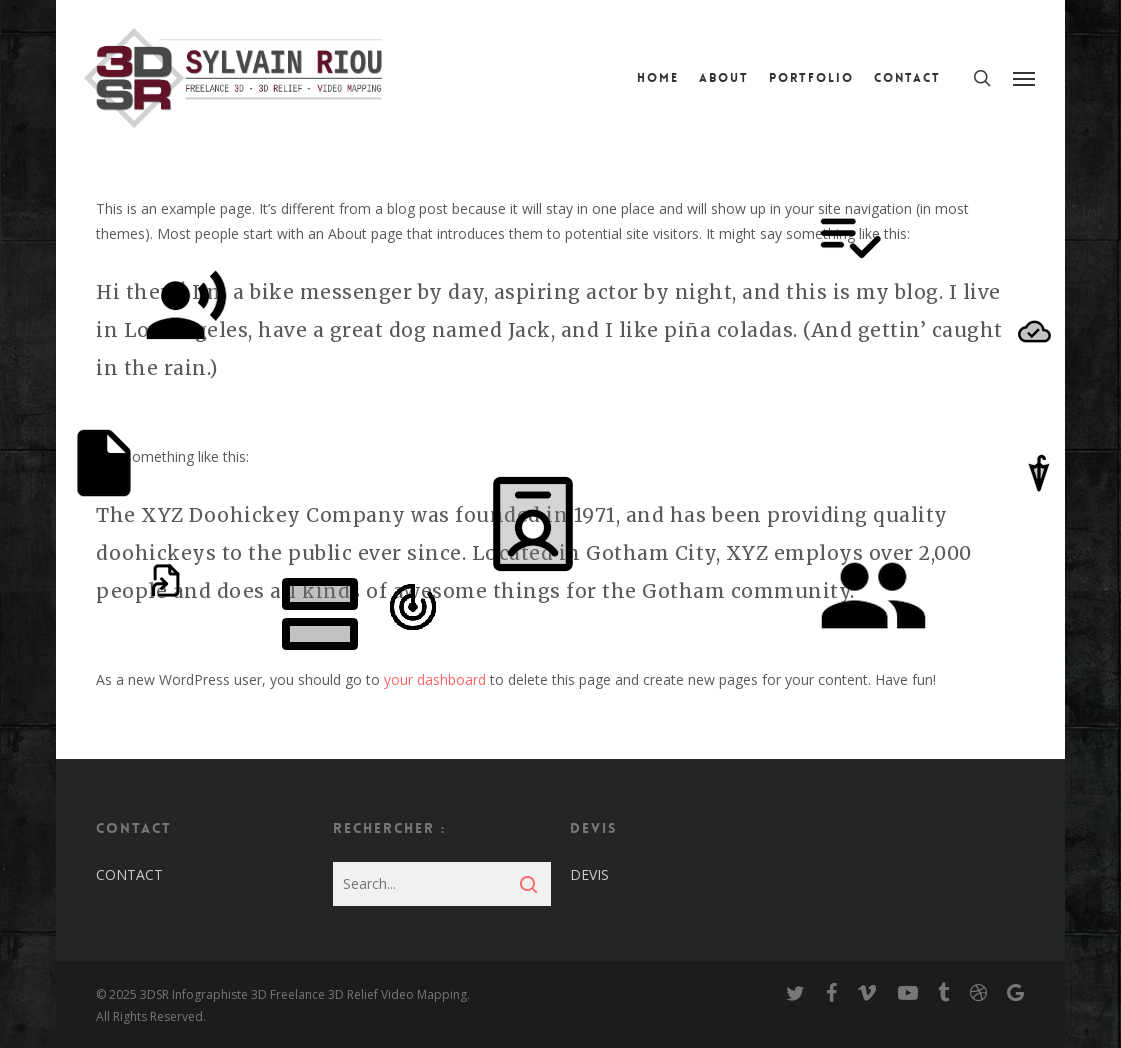 The height and width of the screenshot is (1048, 1121). What do you see at coordinates (1034, 331) in the screenshot?
I see `file successfully uploaded to cloud storage` at bounding box center [1034, 331].